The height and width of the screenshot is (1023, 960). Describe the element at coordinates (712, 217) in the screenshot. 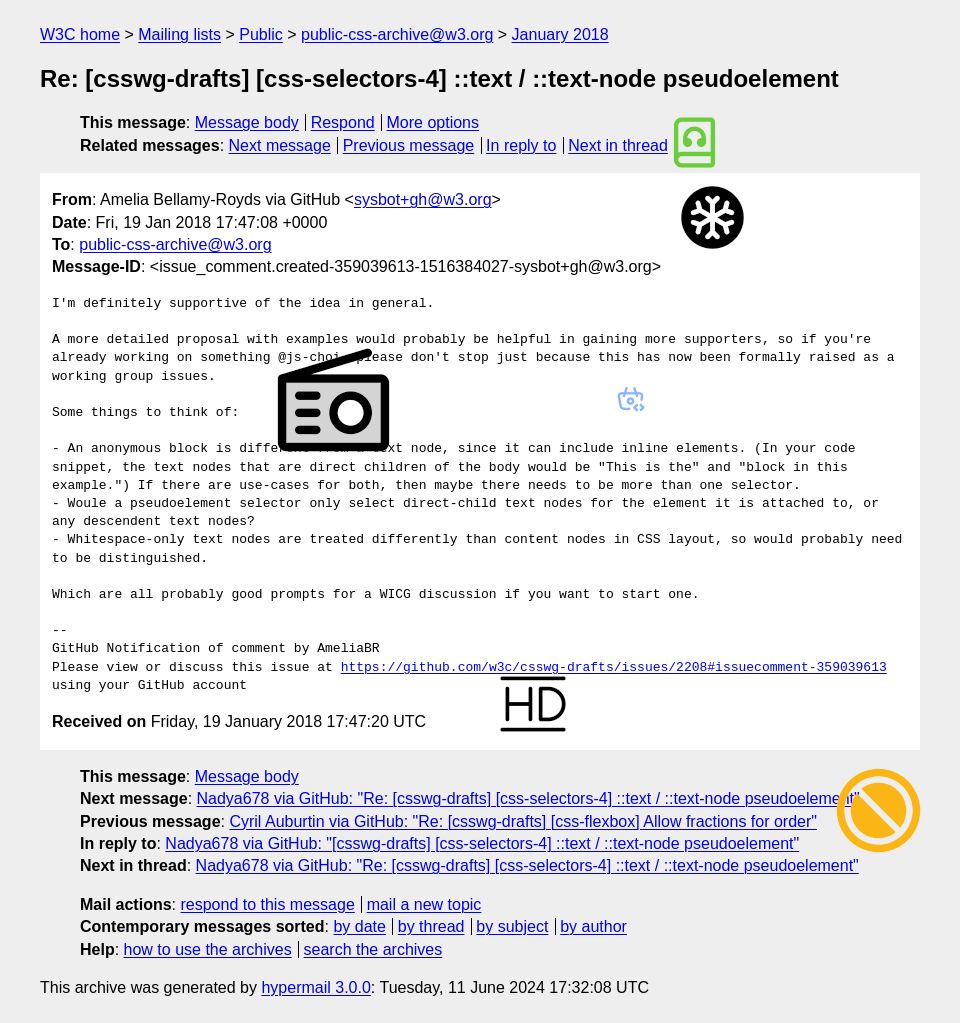

I see `toggle cooling or air conditioning mode` at that location.